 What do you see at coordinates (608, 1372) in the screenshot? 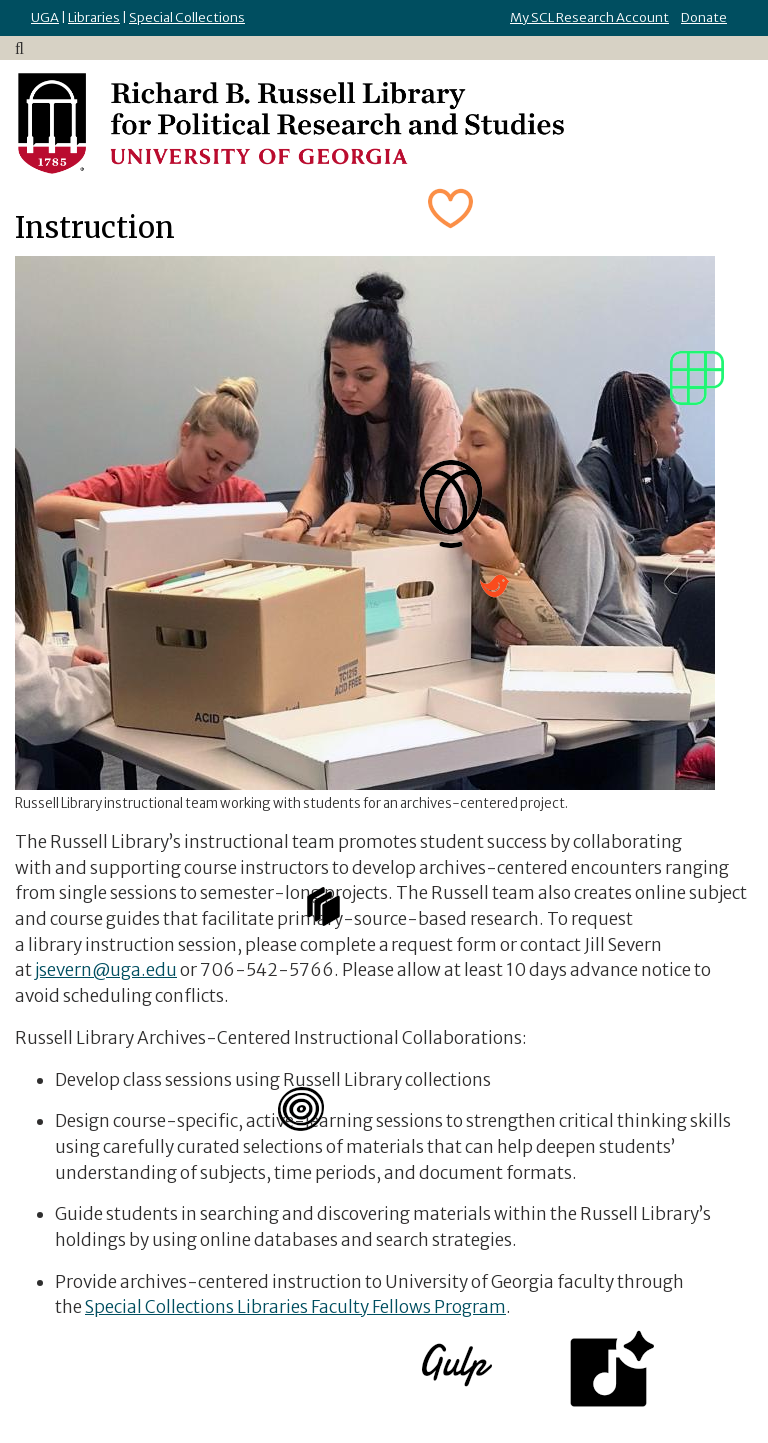
I see `ai-powered music or audio generation` at bounding box center [608, 1372].